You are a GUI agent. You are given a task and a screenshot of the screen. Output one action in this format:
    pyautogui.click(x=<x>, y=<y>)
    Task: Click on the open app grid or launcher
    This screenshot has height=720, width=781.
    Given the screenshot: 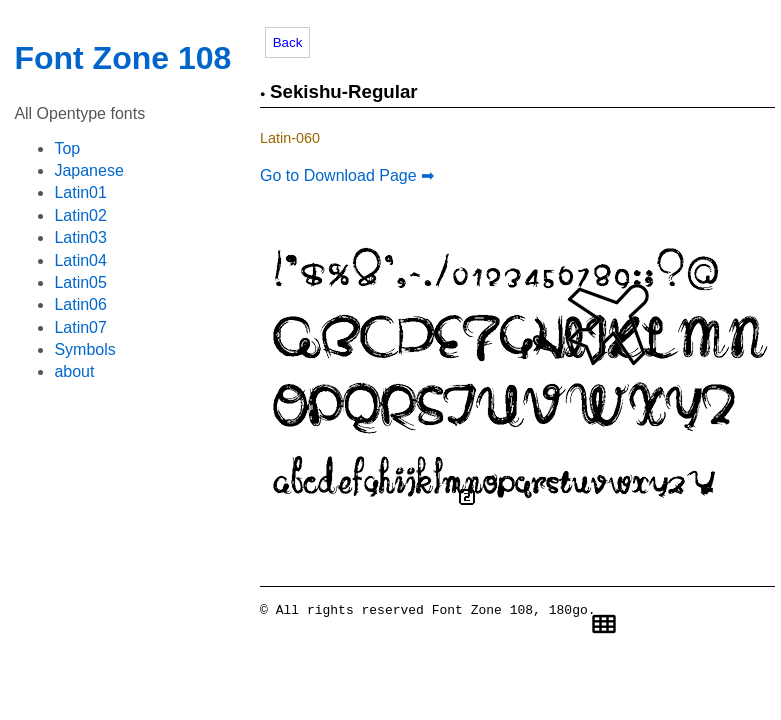 What is the action you would take?
    pyautogui.click(x=604, y=624)
    